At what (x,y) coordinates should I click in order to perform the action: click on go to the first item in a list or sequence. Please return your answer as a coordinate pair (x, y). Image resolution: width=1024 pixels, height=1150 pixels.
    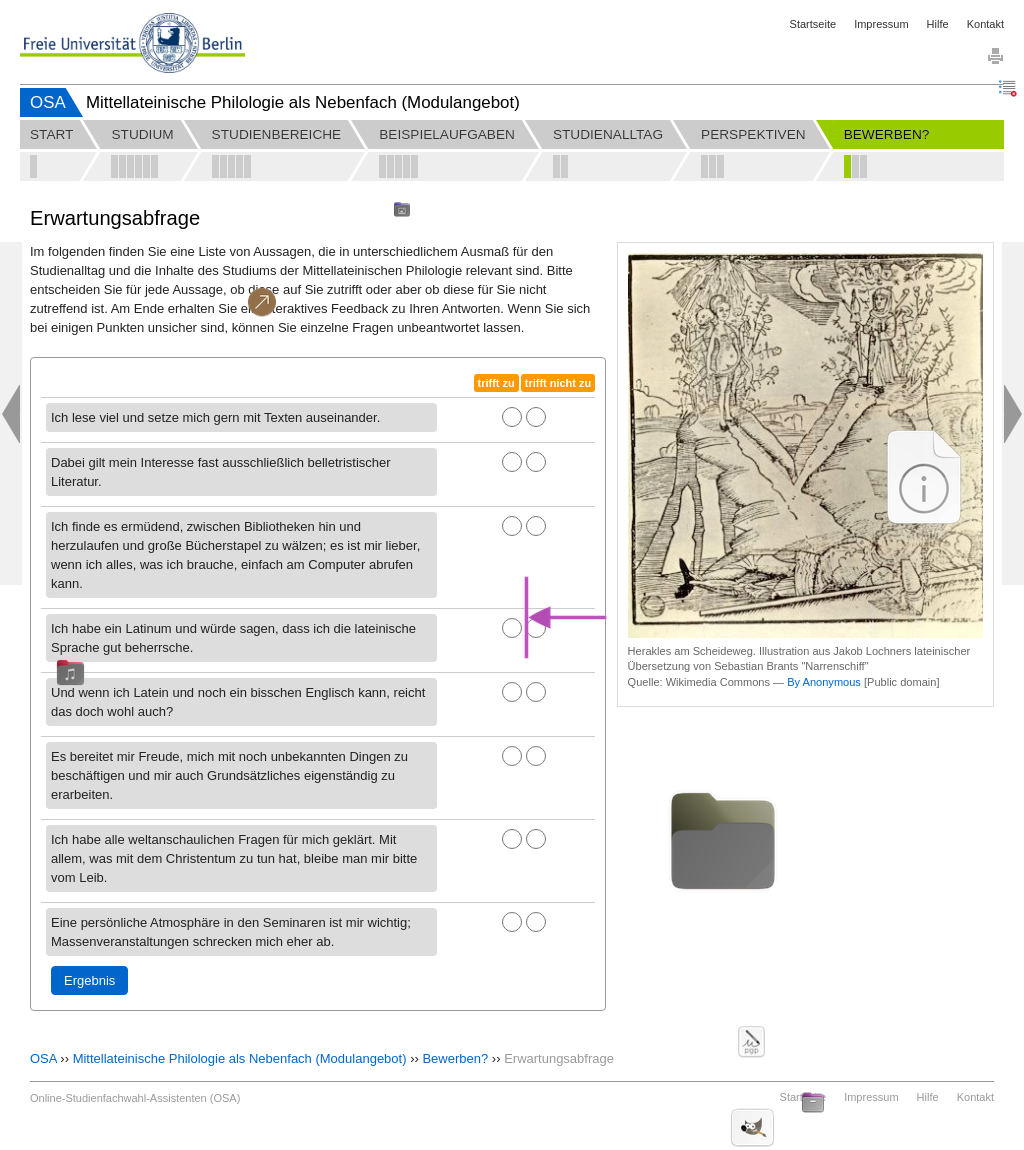
    Looking at the image, I should click on (565, 617).